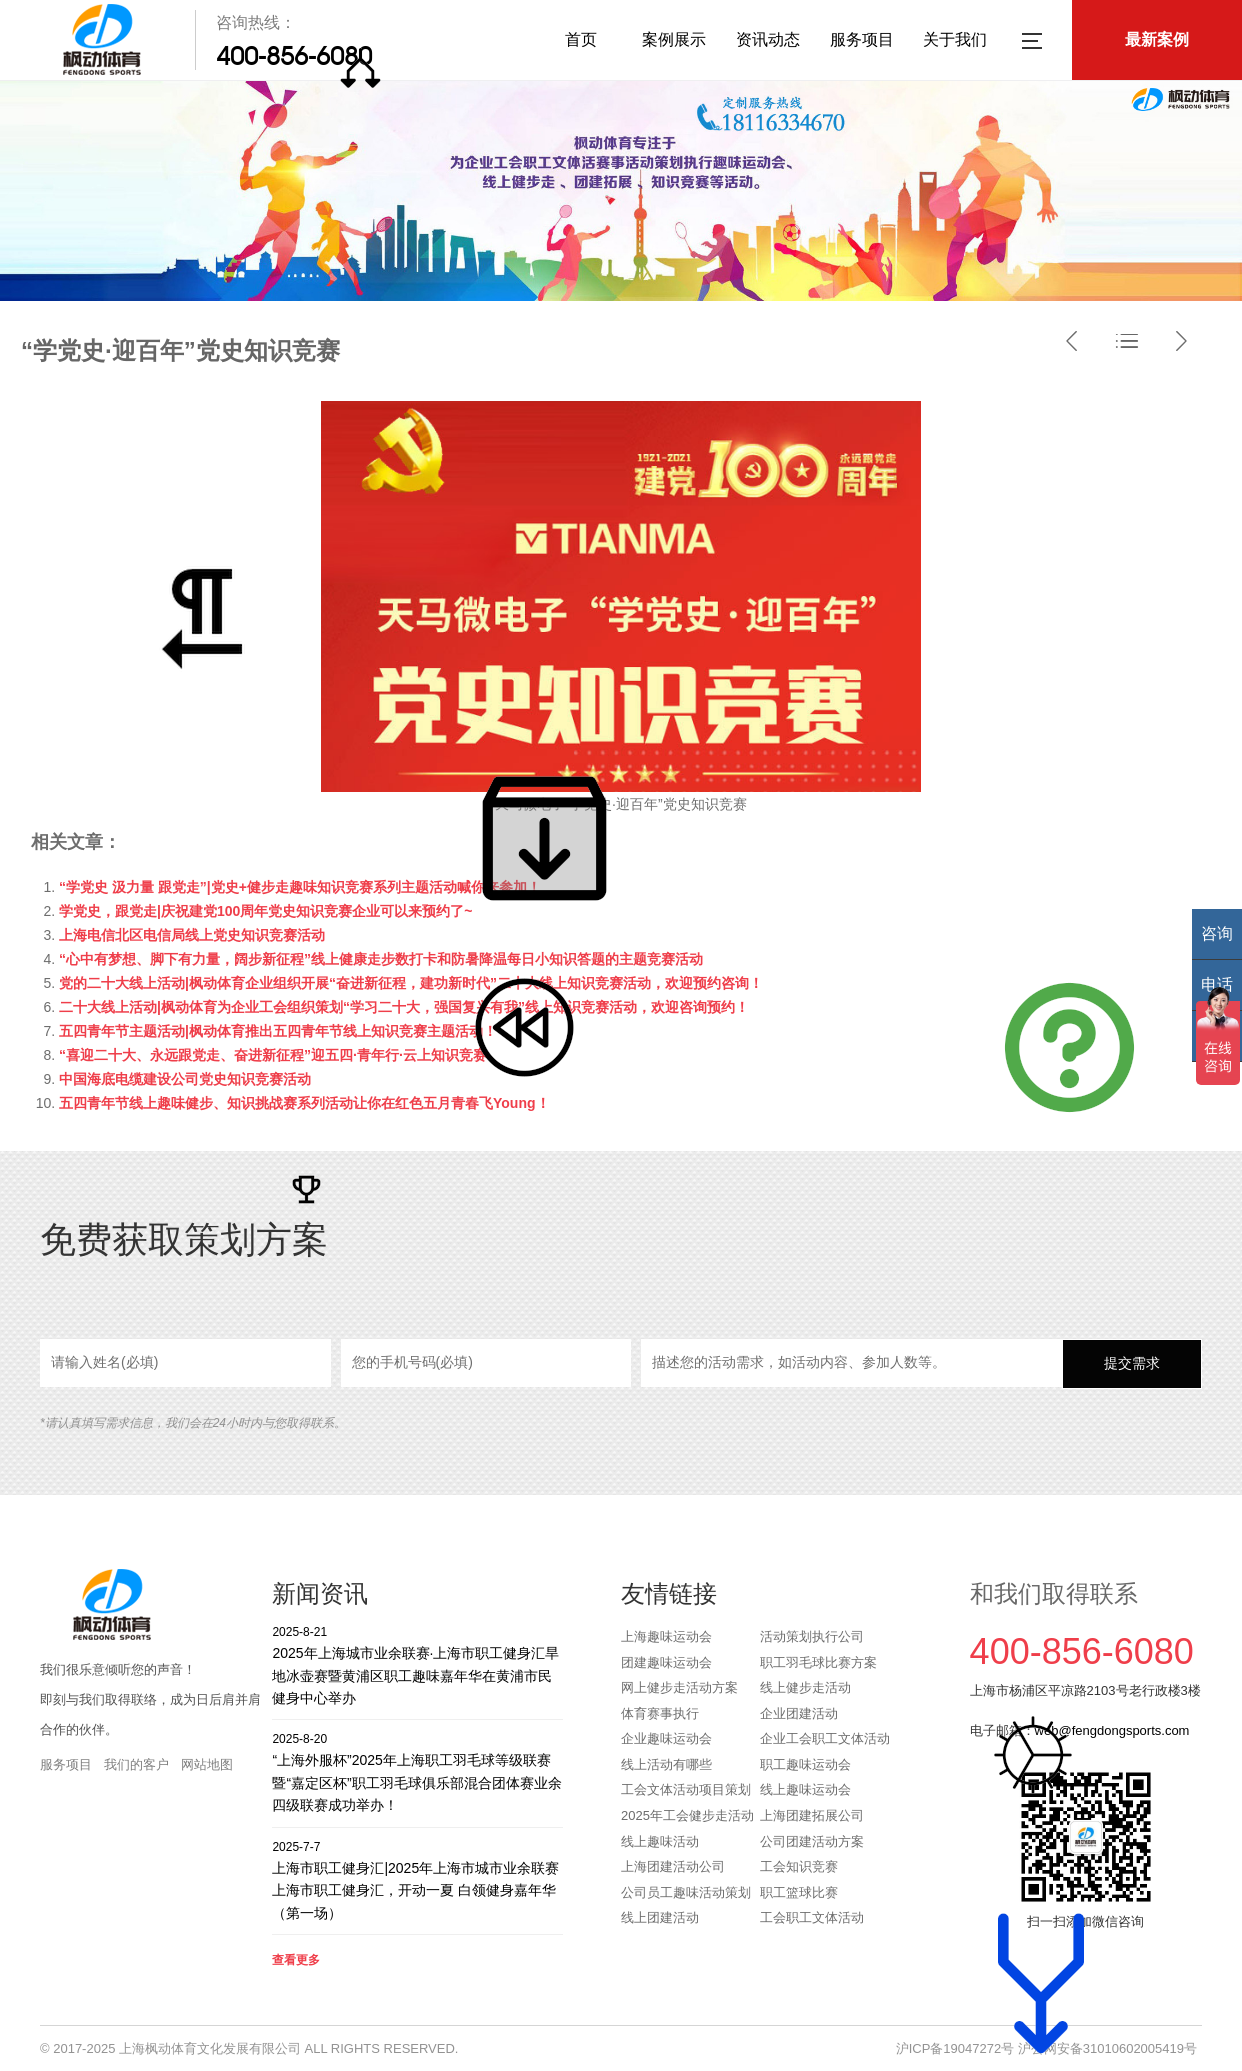 The width and height of the screenshot is (1242, 2071). Describe the element at coordinates (1041, 1978) in the screenshot. I see `merge selected items or branches` at that location.